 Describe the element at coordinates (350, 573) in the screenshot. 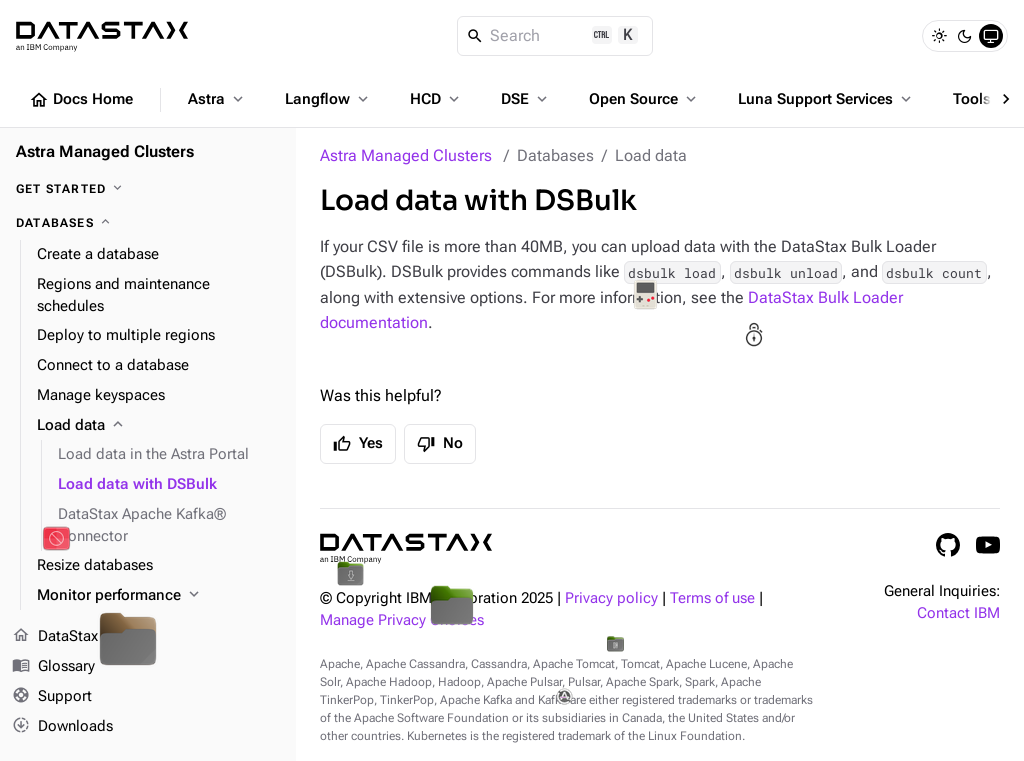

I see `open downloads folder` at that location.